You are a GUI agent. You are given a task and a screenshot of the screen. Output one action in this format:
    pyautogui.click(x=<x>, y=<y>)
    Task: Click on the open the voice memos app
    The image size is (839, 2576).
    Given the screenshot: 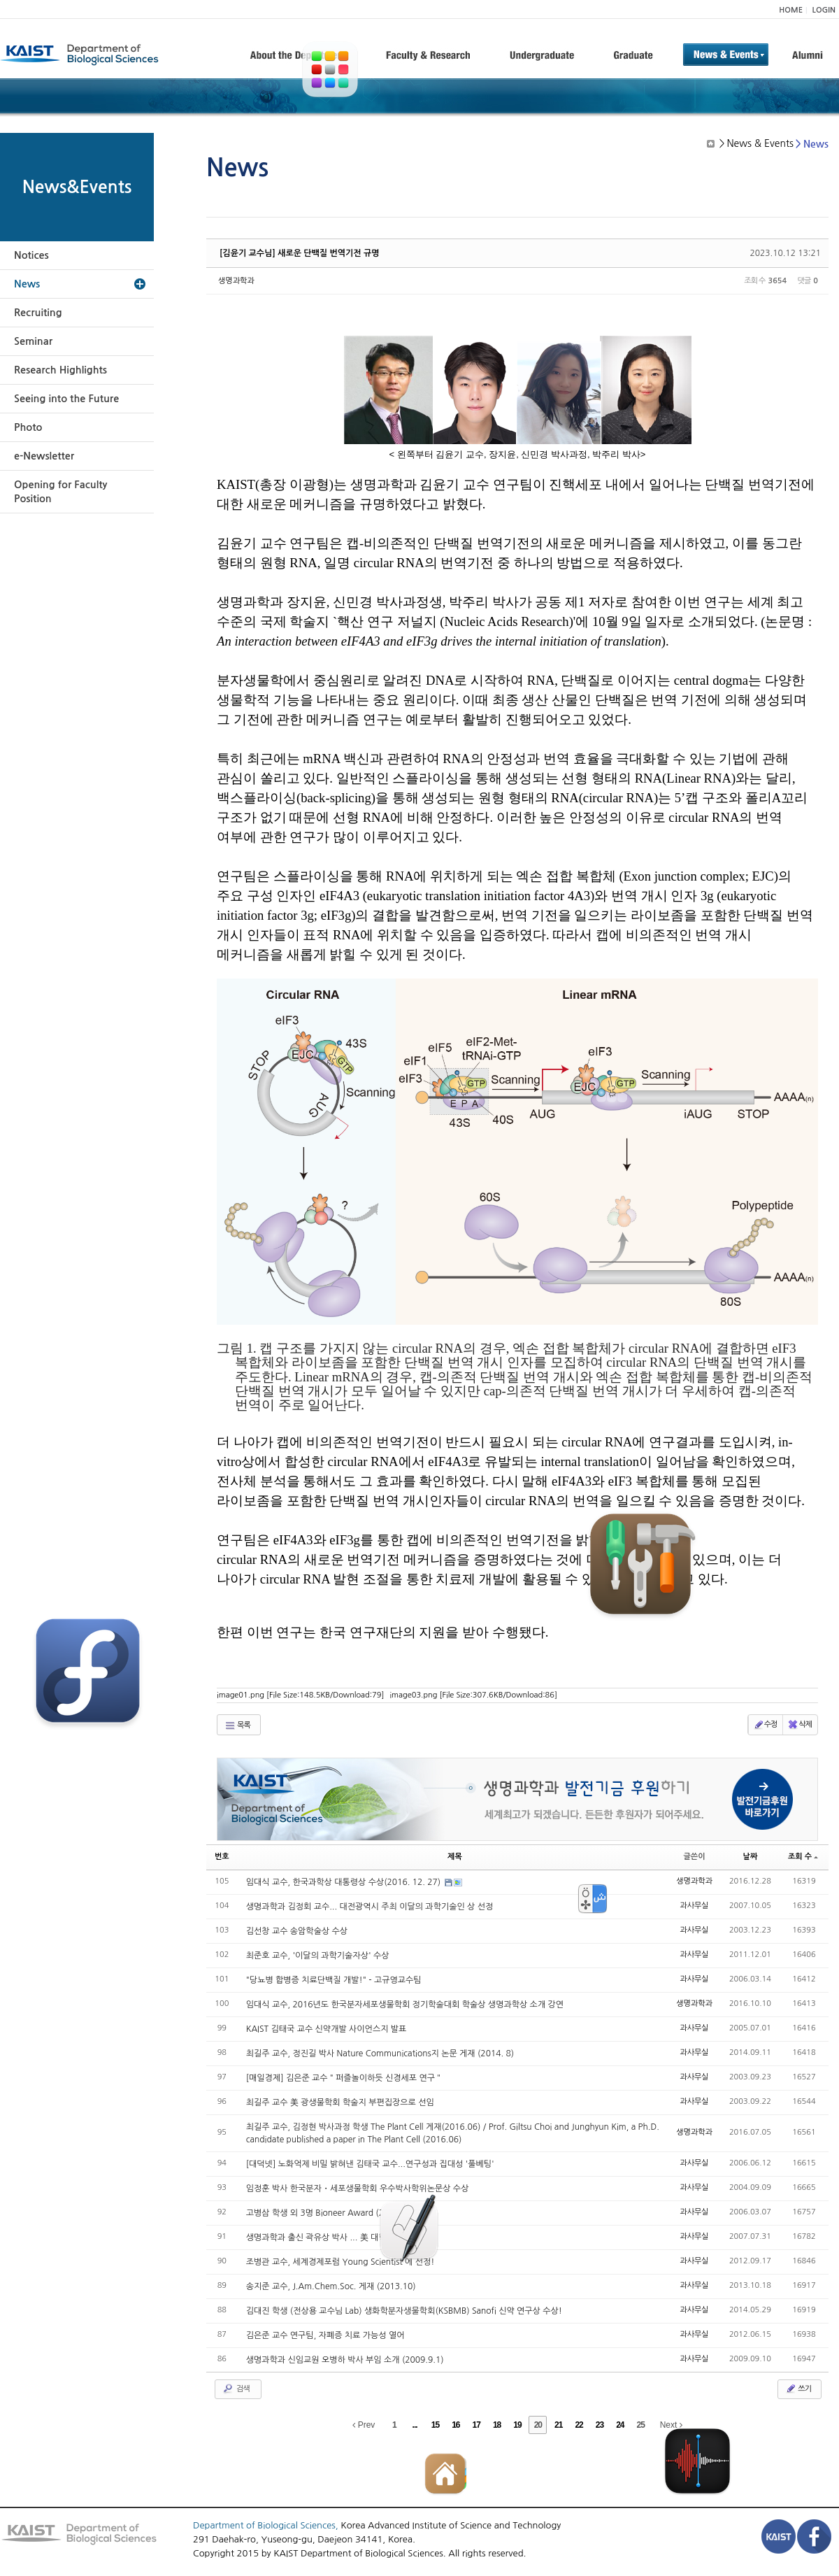 What is the action you would take?
    pyautogui.click(x=697, y=2461)
    